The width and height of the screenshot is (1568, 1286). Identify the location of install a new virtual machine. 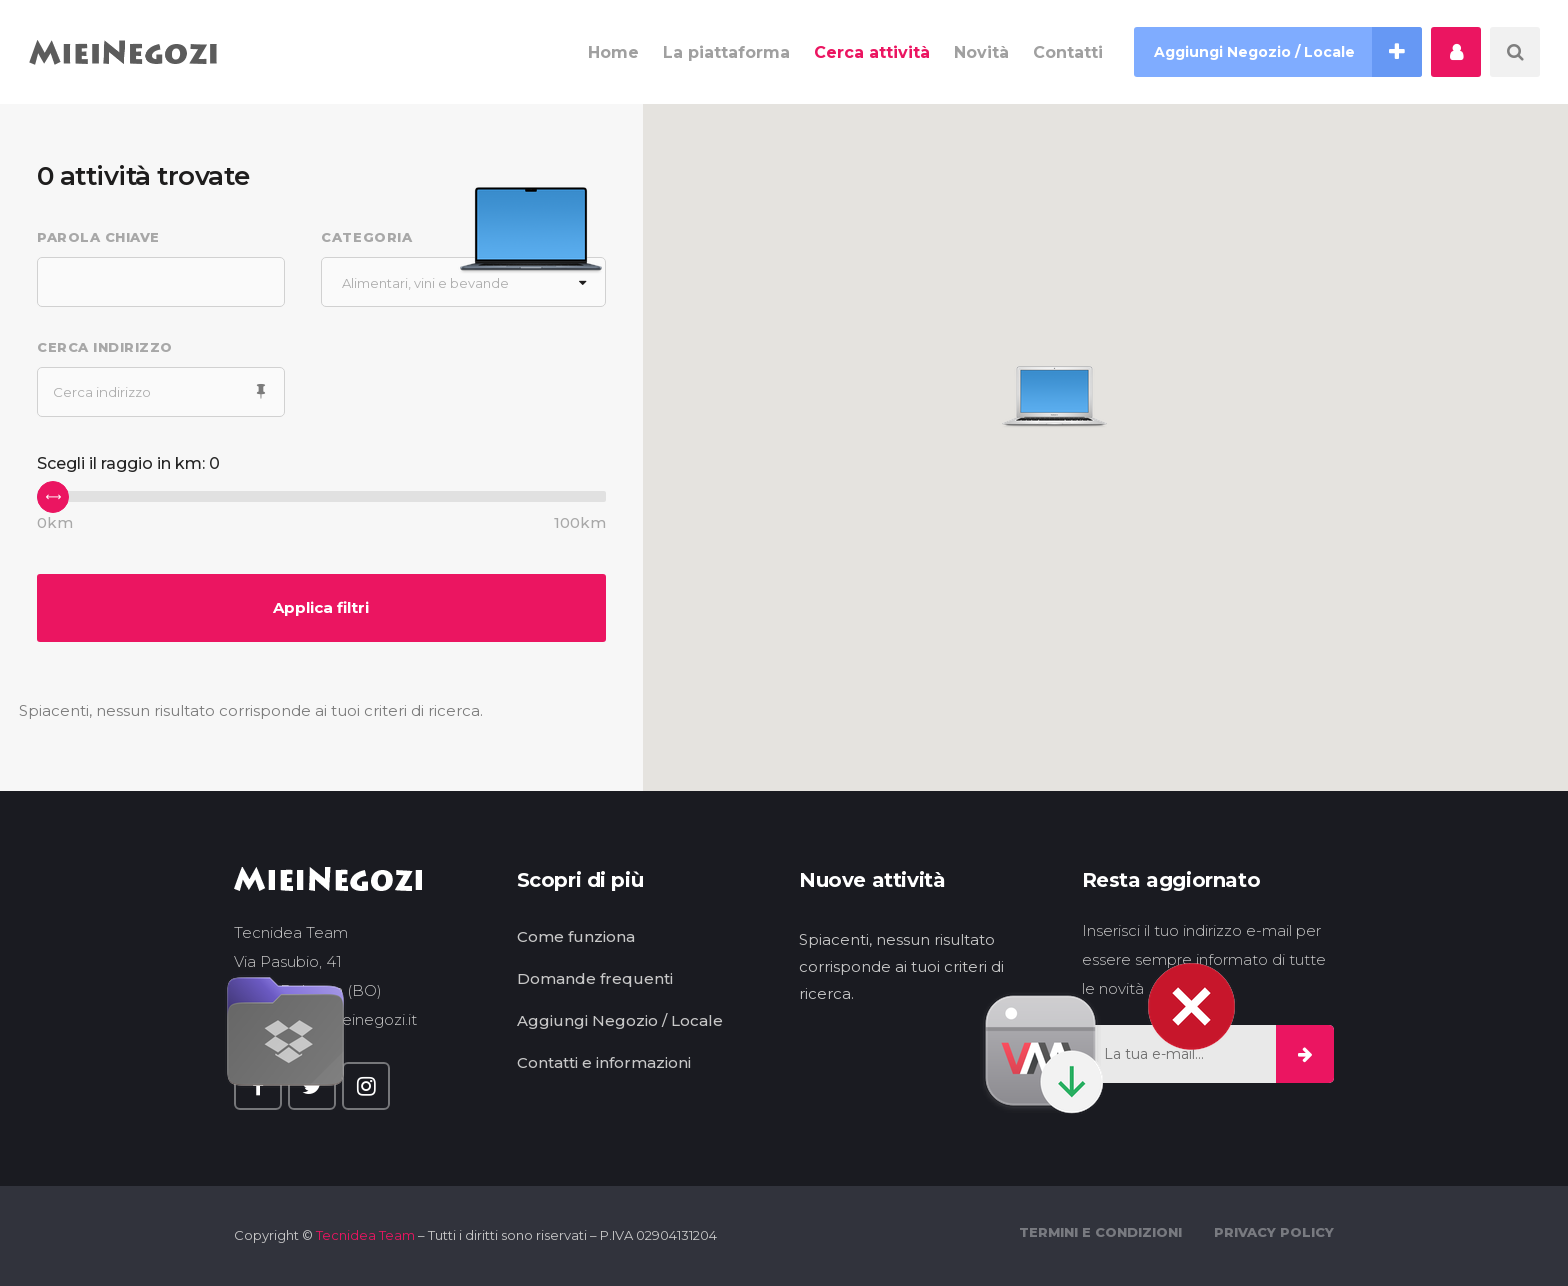
(1041, 1052).